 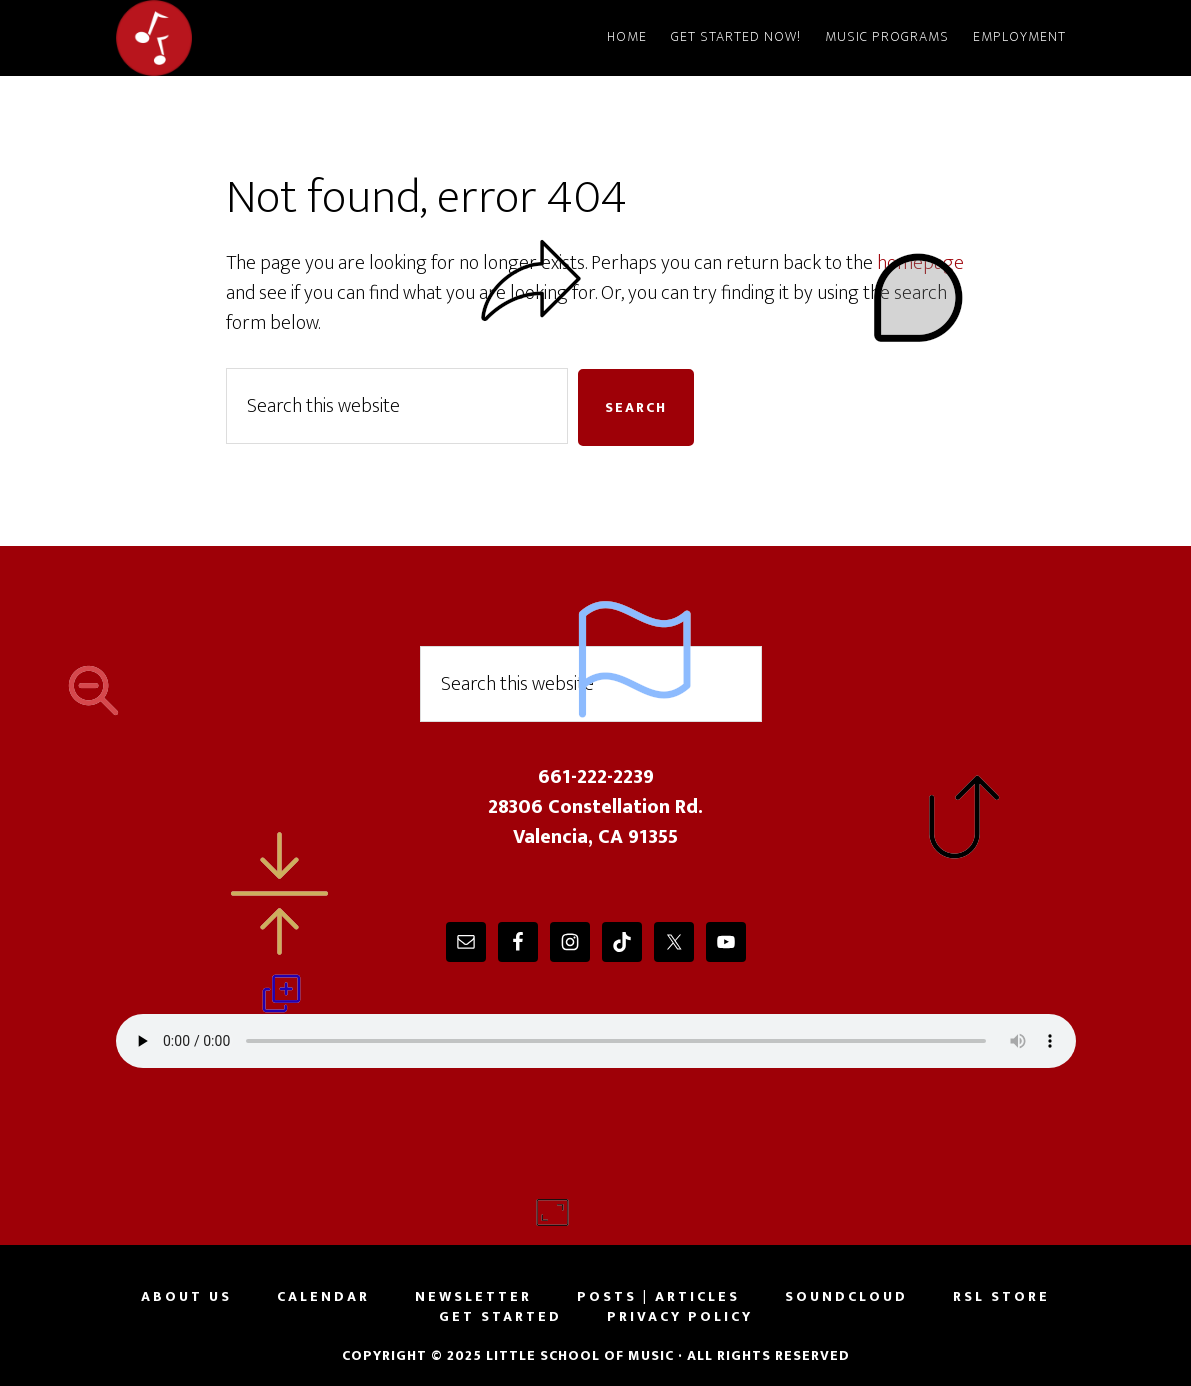 What do you see at coordinates (961, 817) in the screenshot?
I see `redo or repeat last action` at bounding box center [961, 817].